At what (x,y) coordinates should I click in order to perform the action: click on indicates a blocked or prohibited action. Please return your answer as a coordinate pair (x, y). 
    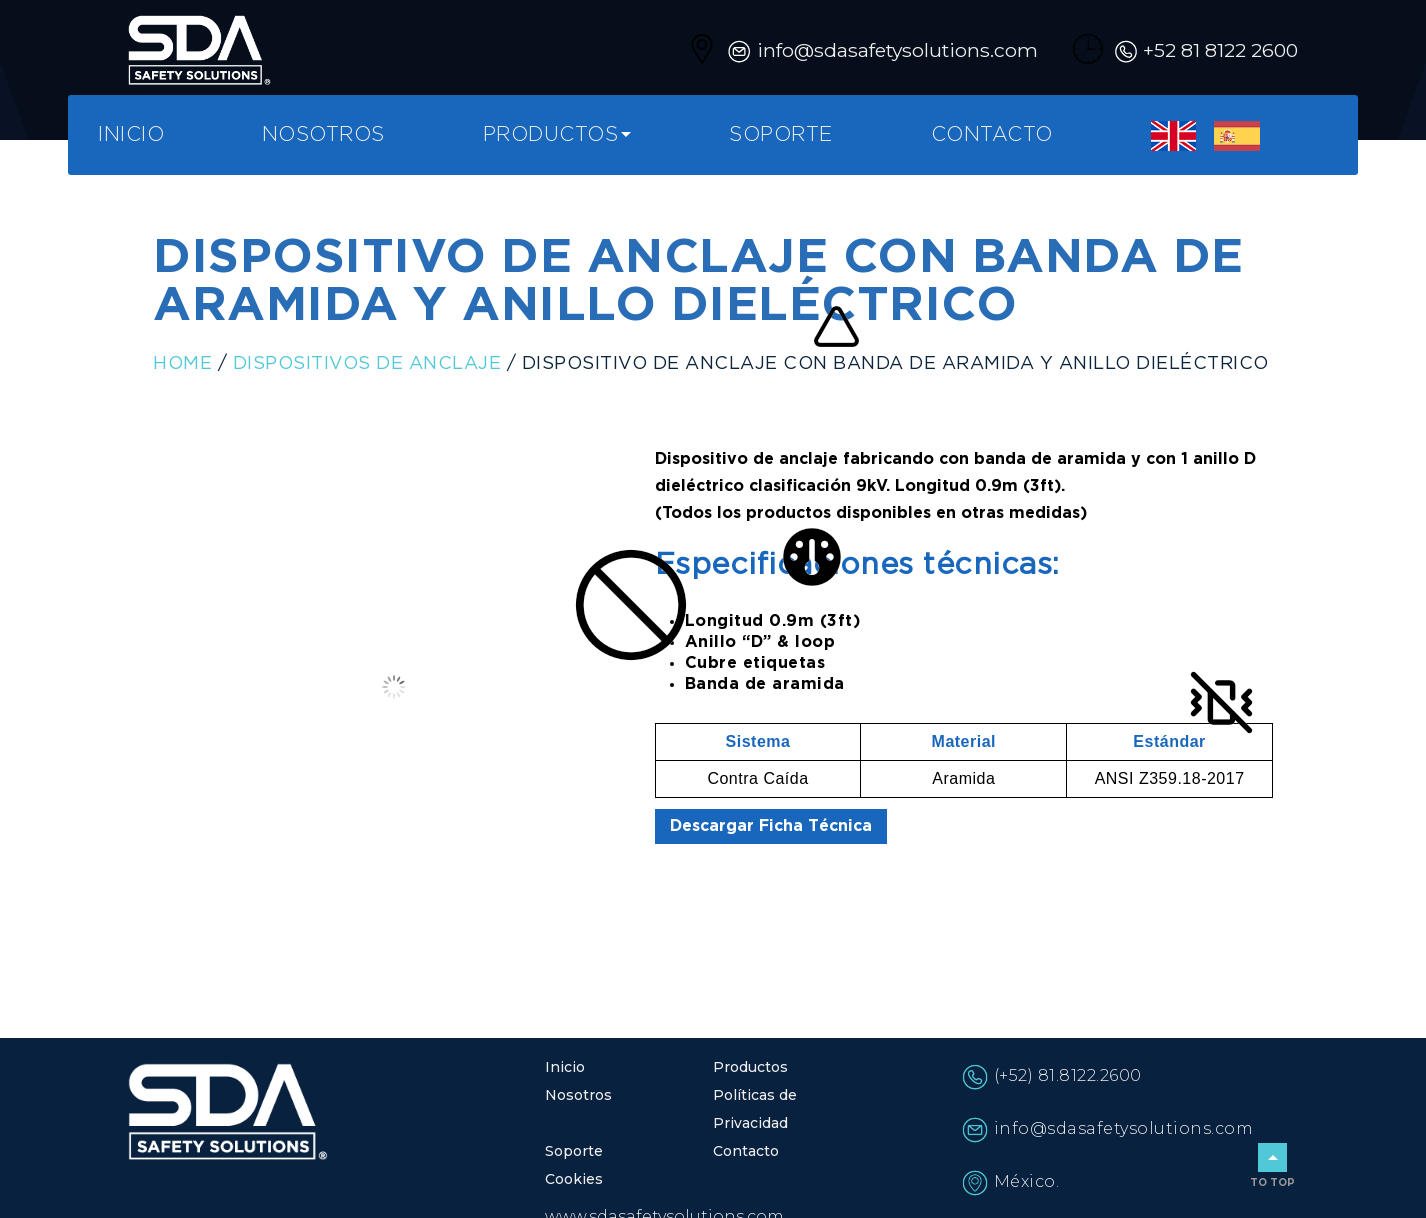
    Looking at the image, I should click on (631, 605).